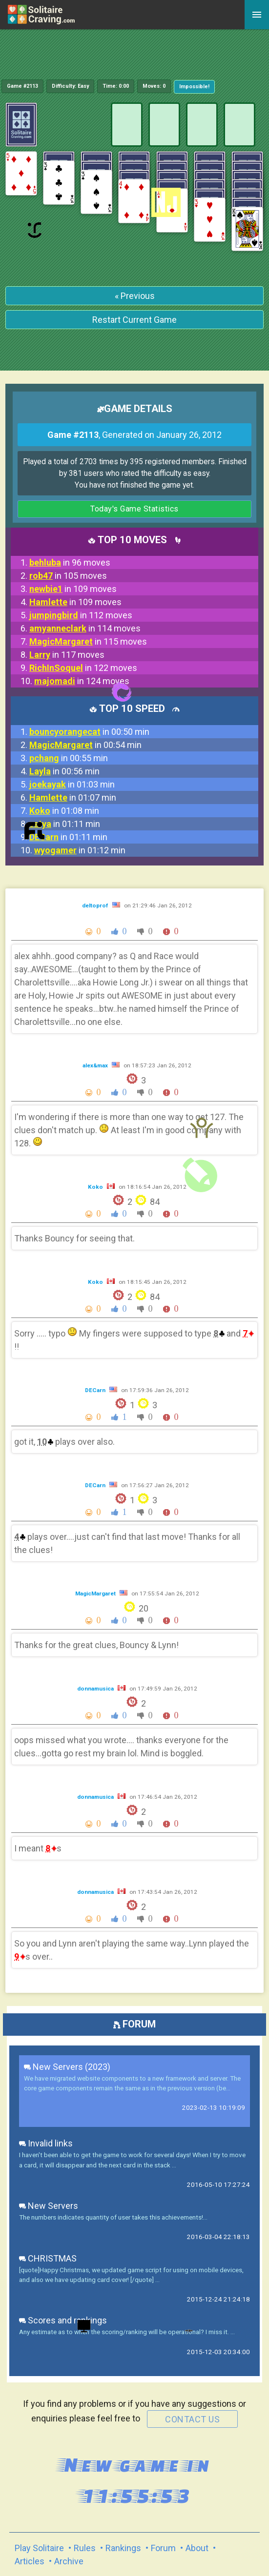 The height and width of the screenshot is (2576, 269). What do you see at coordinates (84, 2326) in the screenshot?
I see `access desktop or computer settings` at bounding box center [84, 2326].